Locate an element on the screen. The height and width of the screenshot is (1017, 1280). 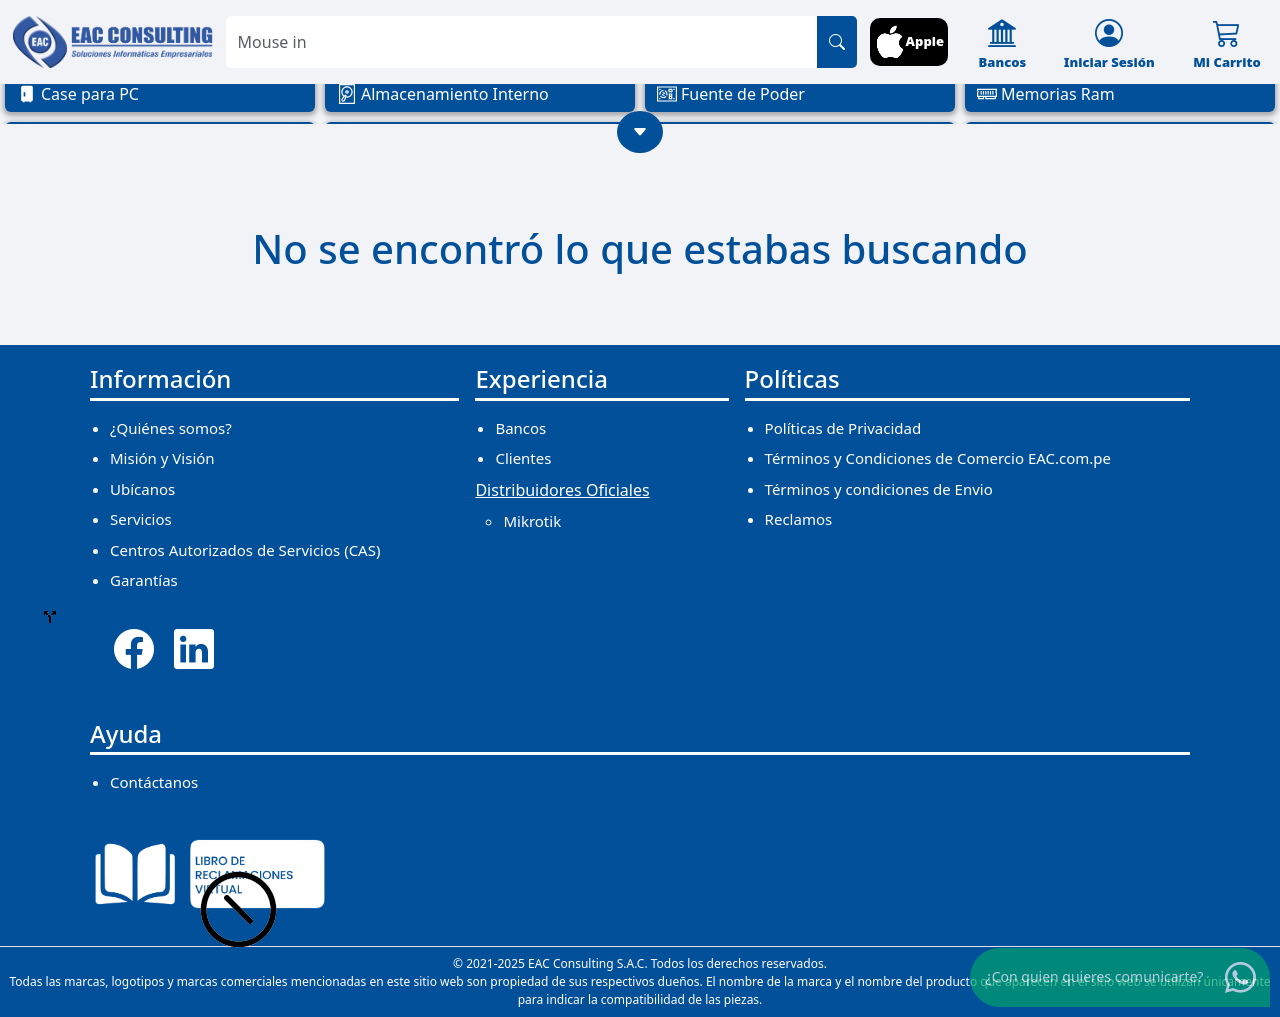
indicates a prohibited or restricted action is located at coordinates (238, 909).